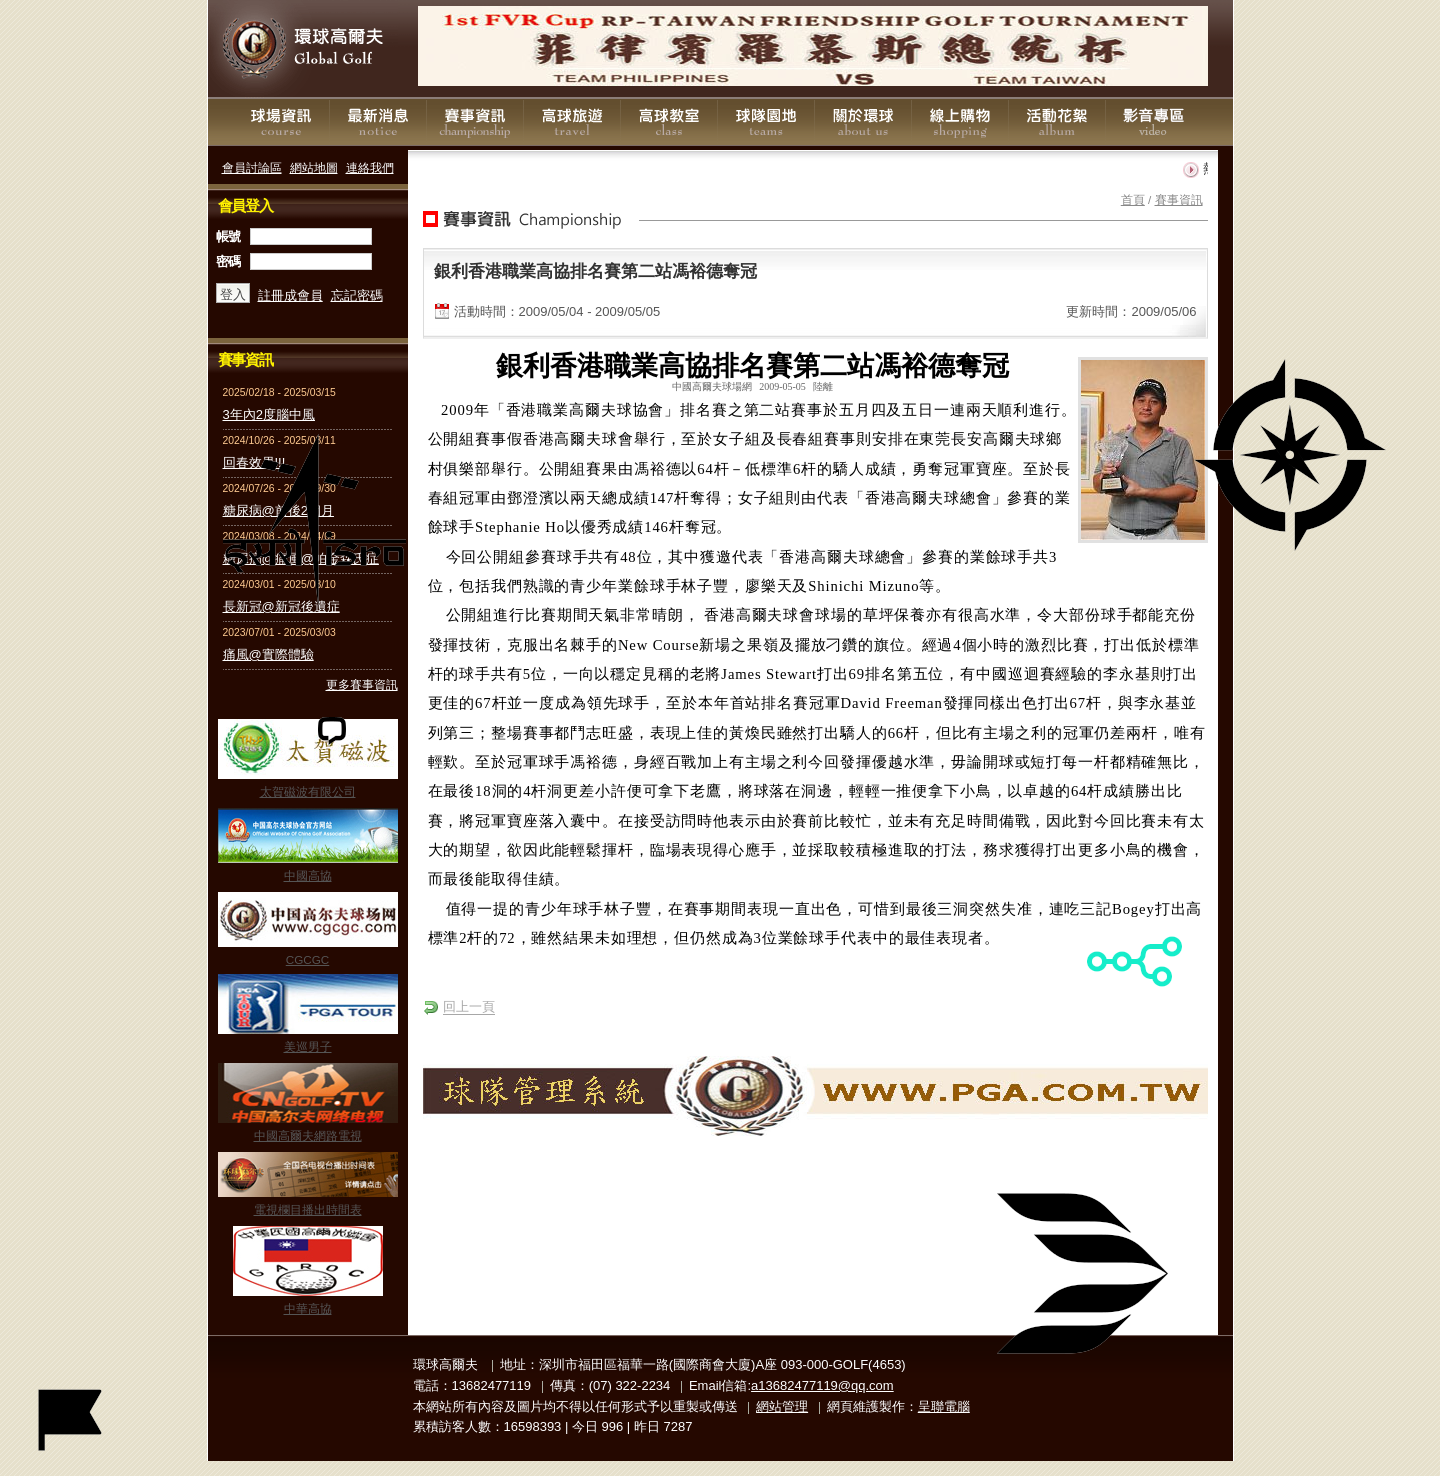 The width and height of the screenshot is (1440, 1476). Describe the element at coordinates (1290, 455) in the screenshot. I see `open OSGeo geospatial tools or resources` at that location.